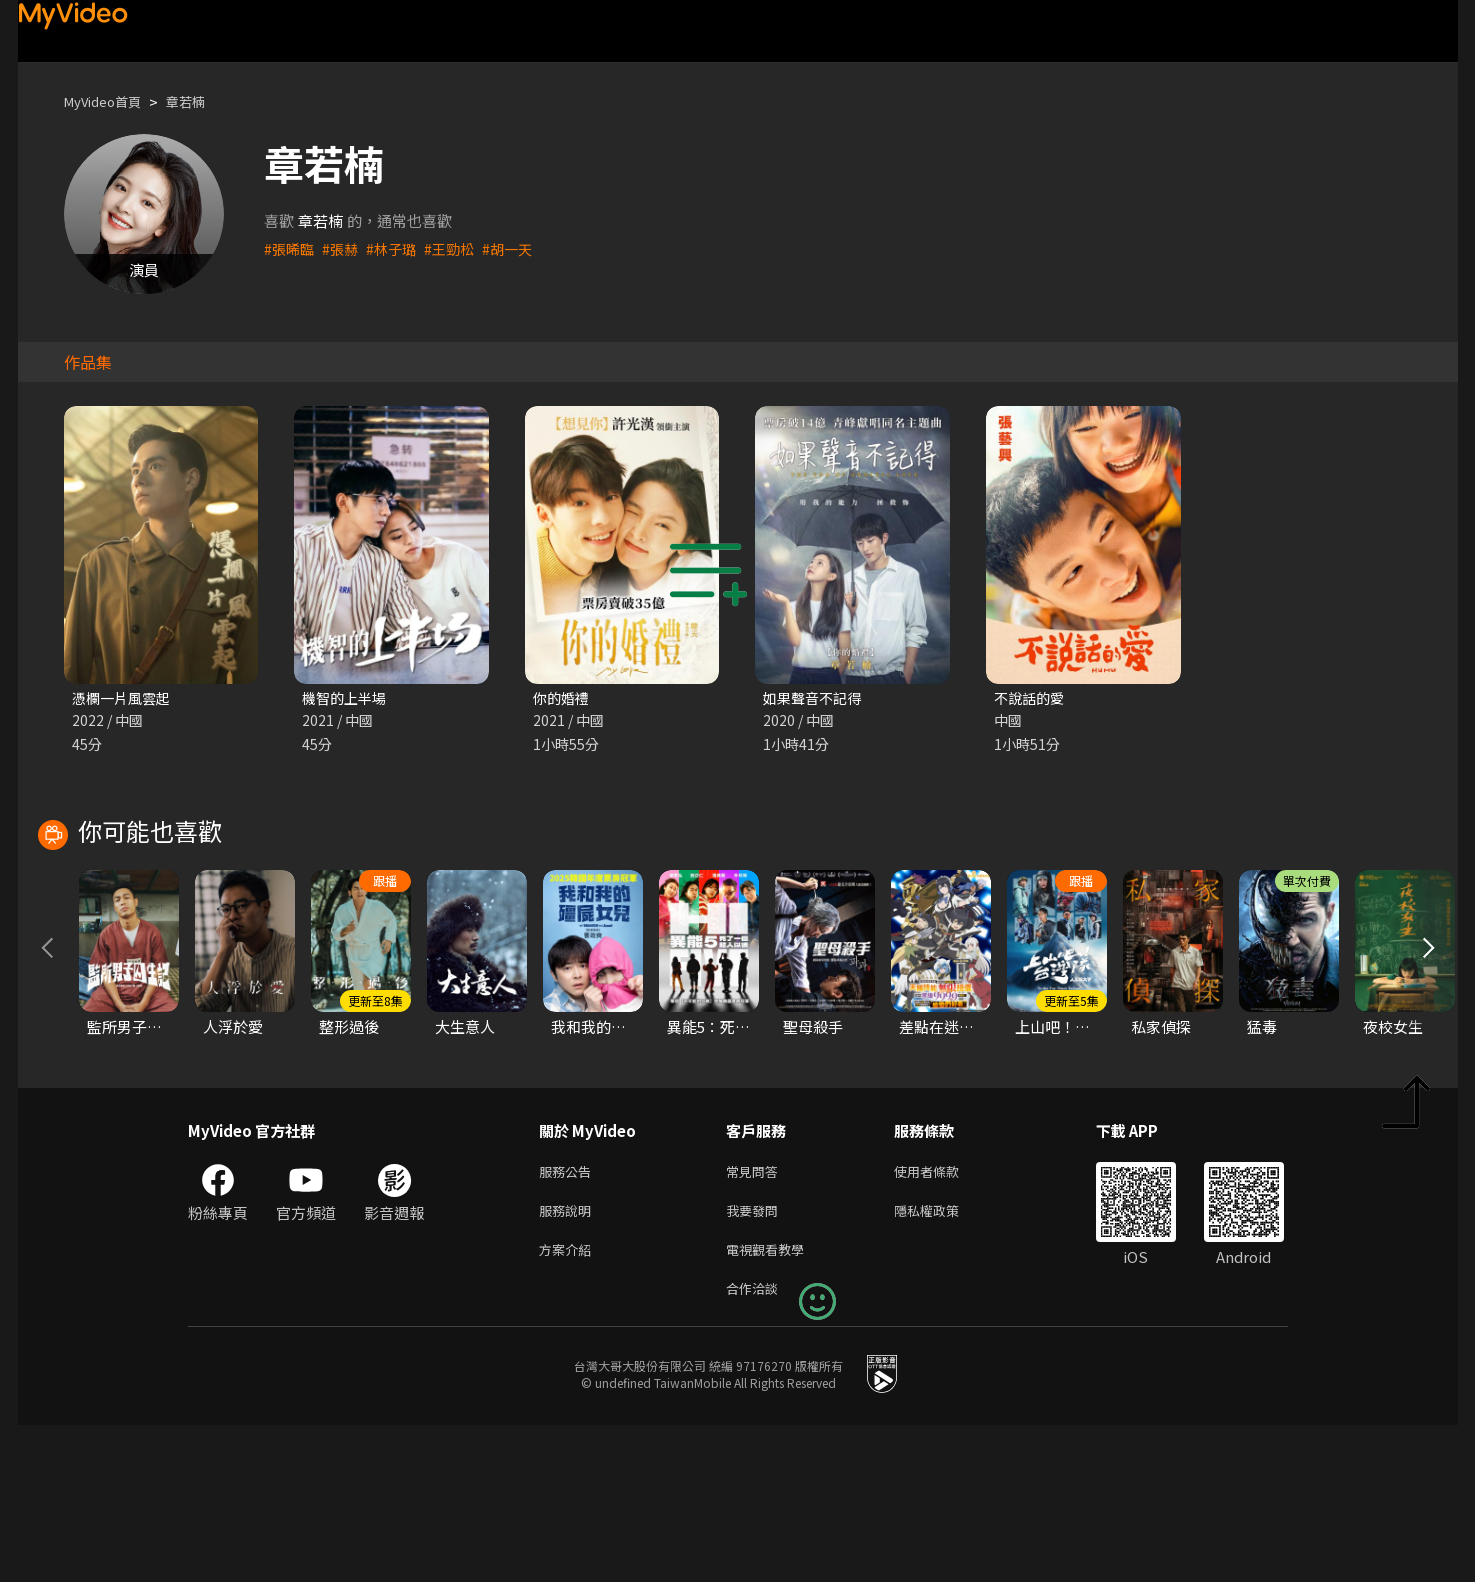  Describe the element at coordinates (1406, 1102) in the screenshot. I see `turn right then continue upward` at that location.